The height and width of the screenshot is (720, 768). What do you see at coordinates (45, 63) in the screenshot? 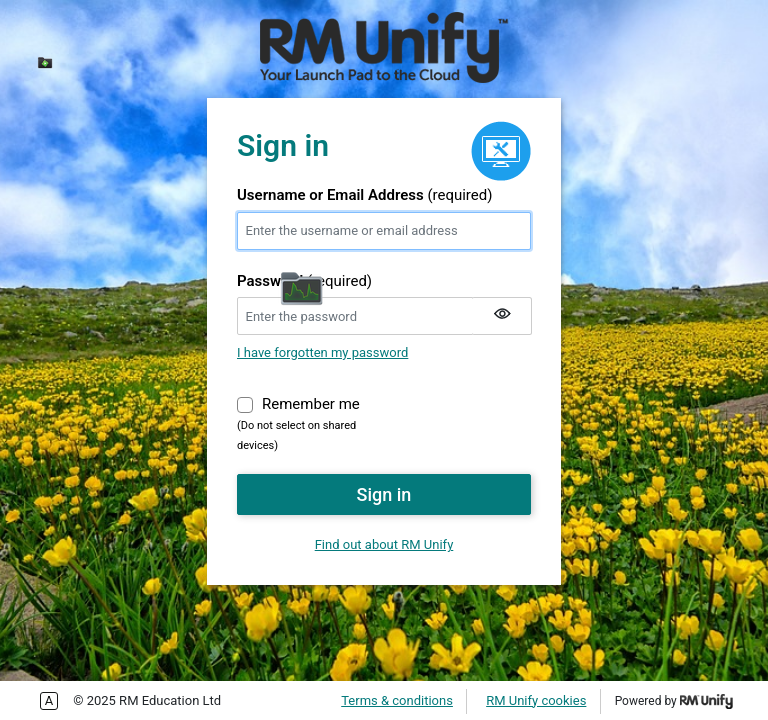
I see `open folder containing Emby media server files` at bounding box center [45, 63].